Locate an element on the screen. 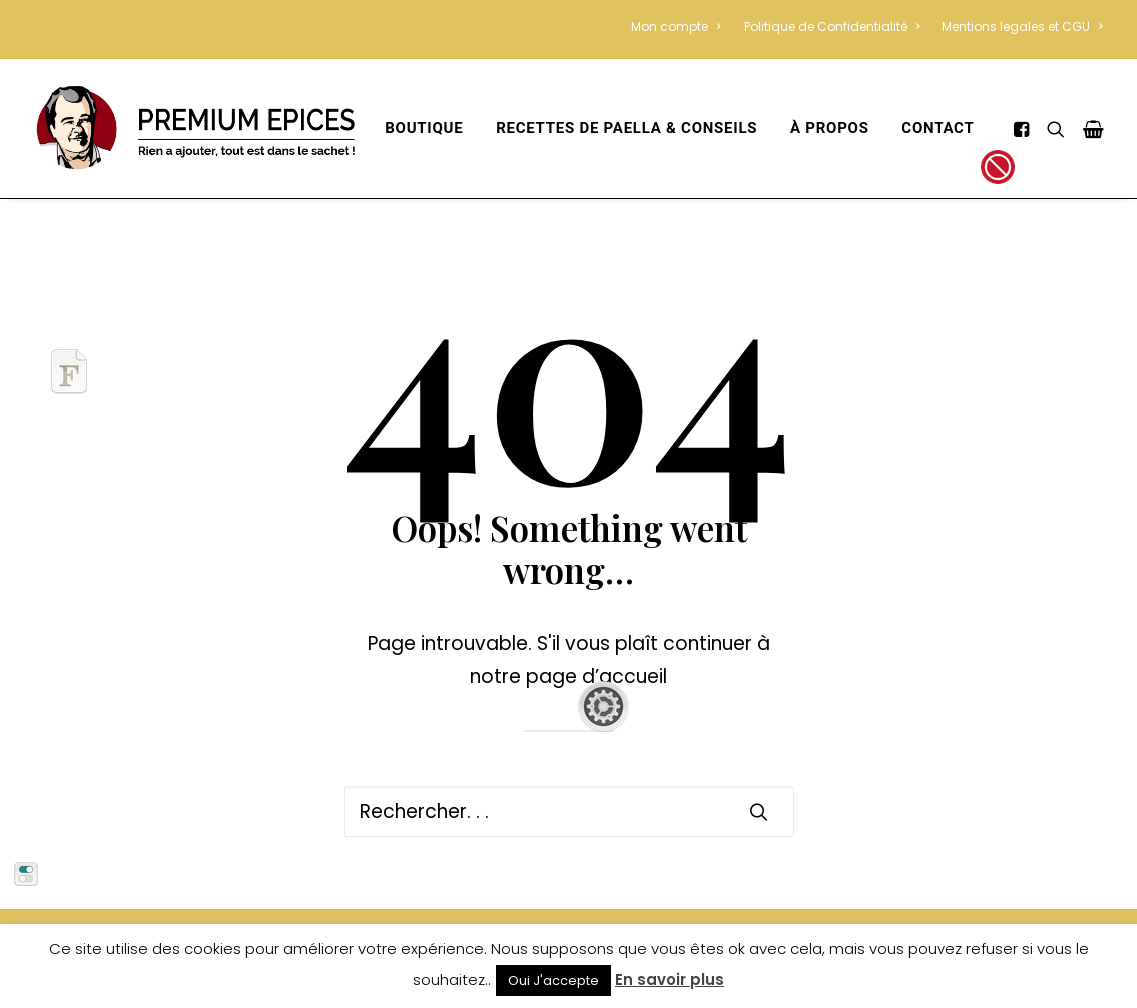 This screenshot has height=1008, width=1137. open system preferences is located at coordinates (603, 706).